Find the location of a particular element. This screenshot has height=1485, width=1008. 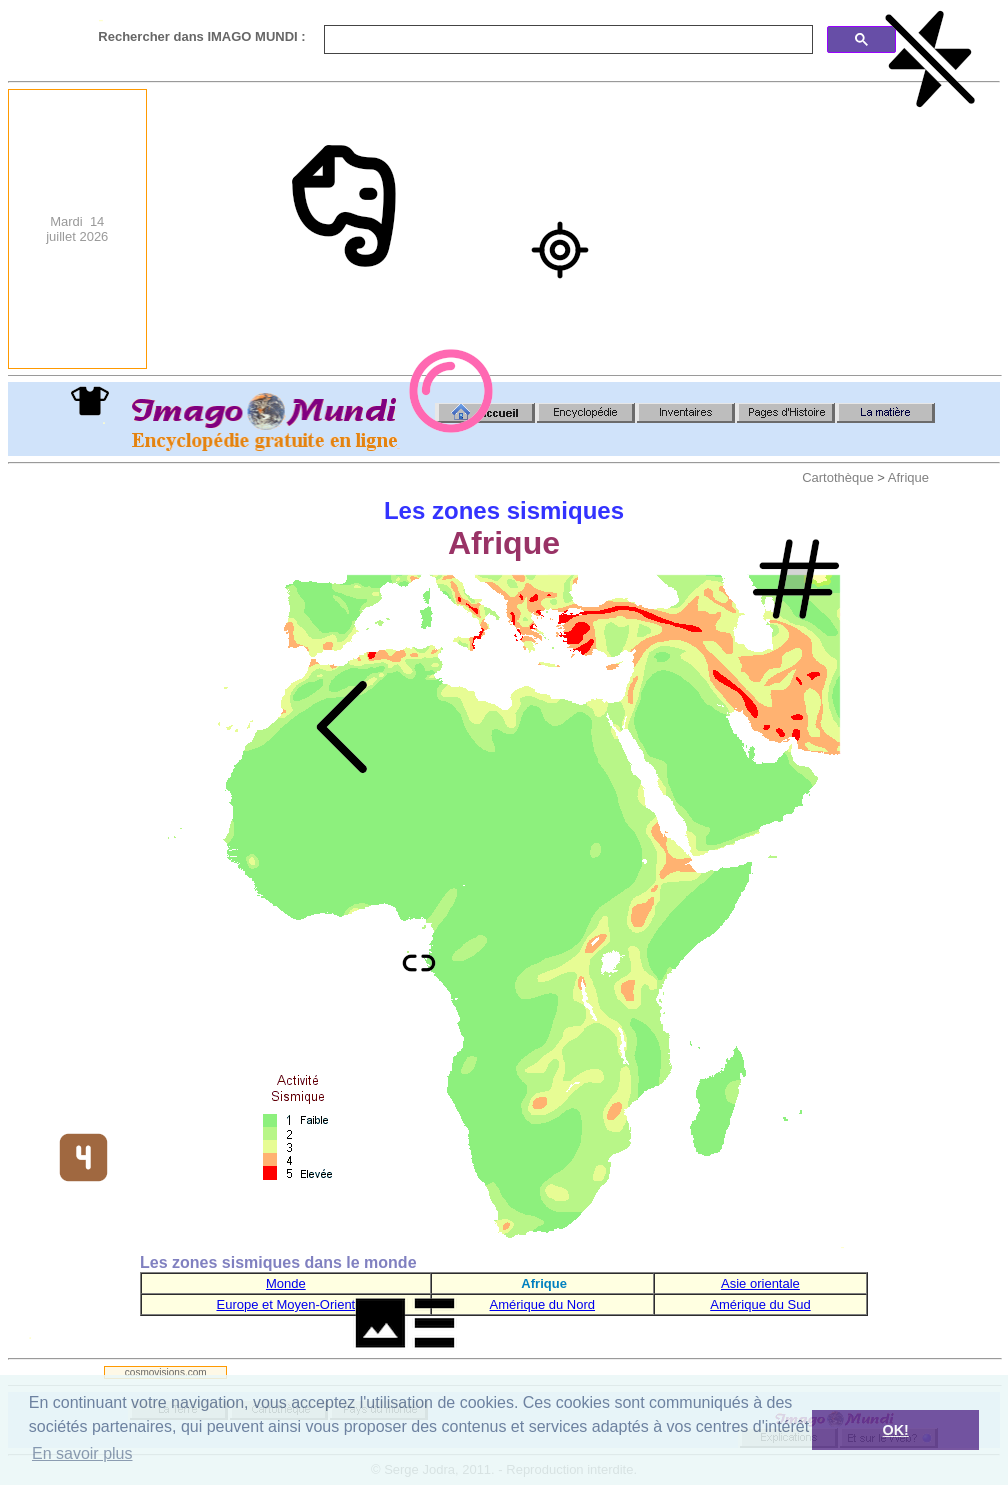

browse clothing or apparel items is located at coordinates (90, 401).